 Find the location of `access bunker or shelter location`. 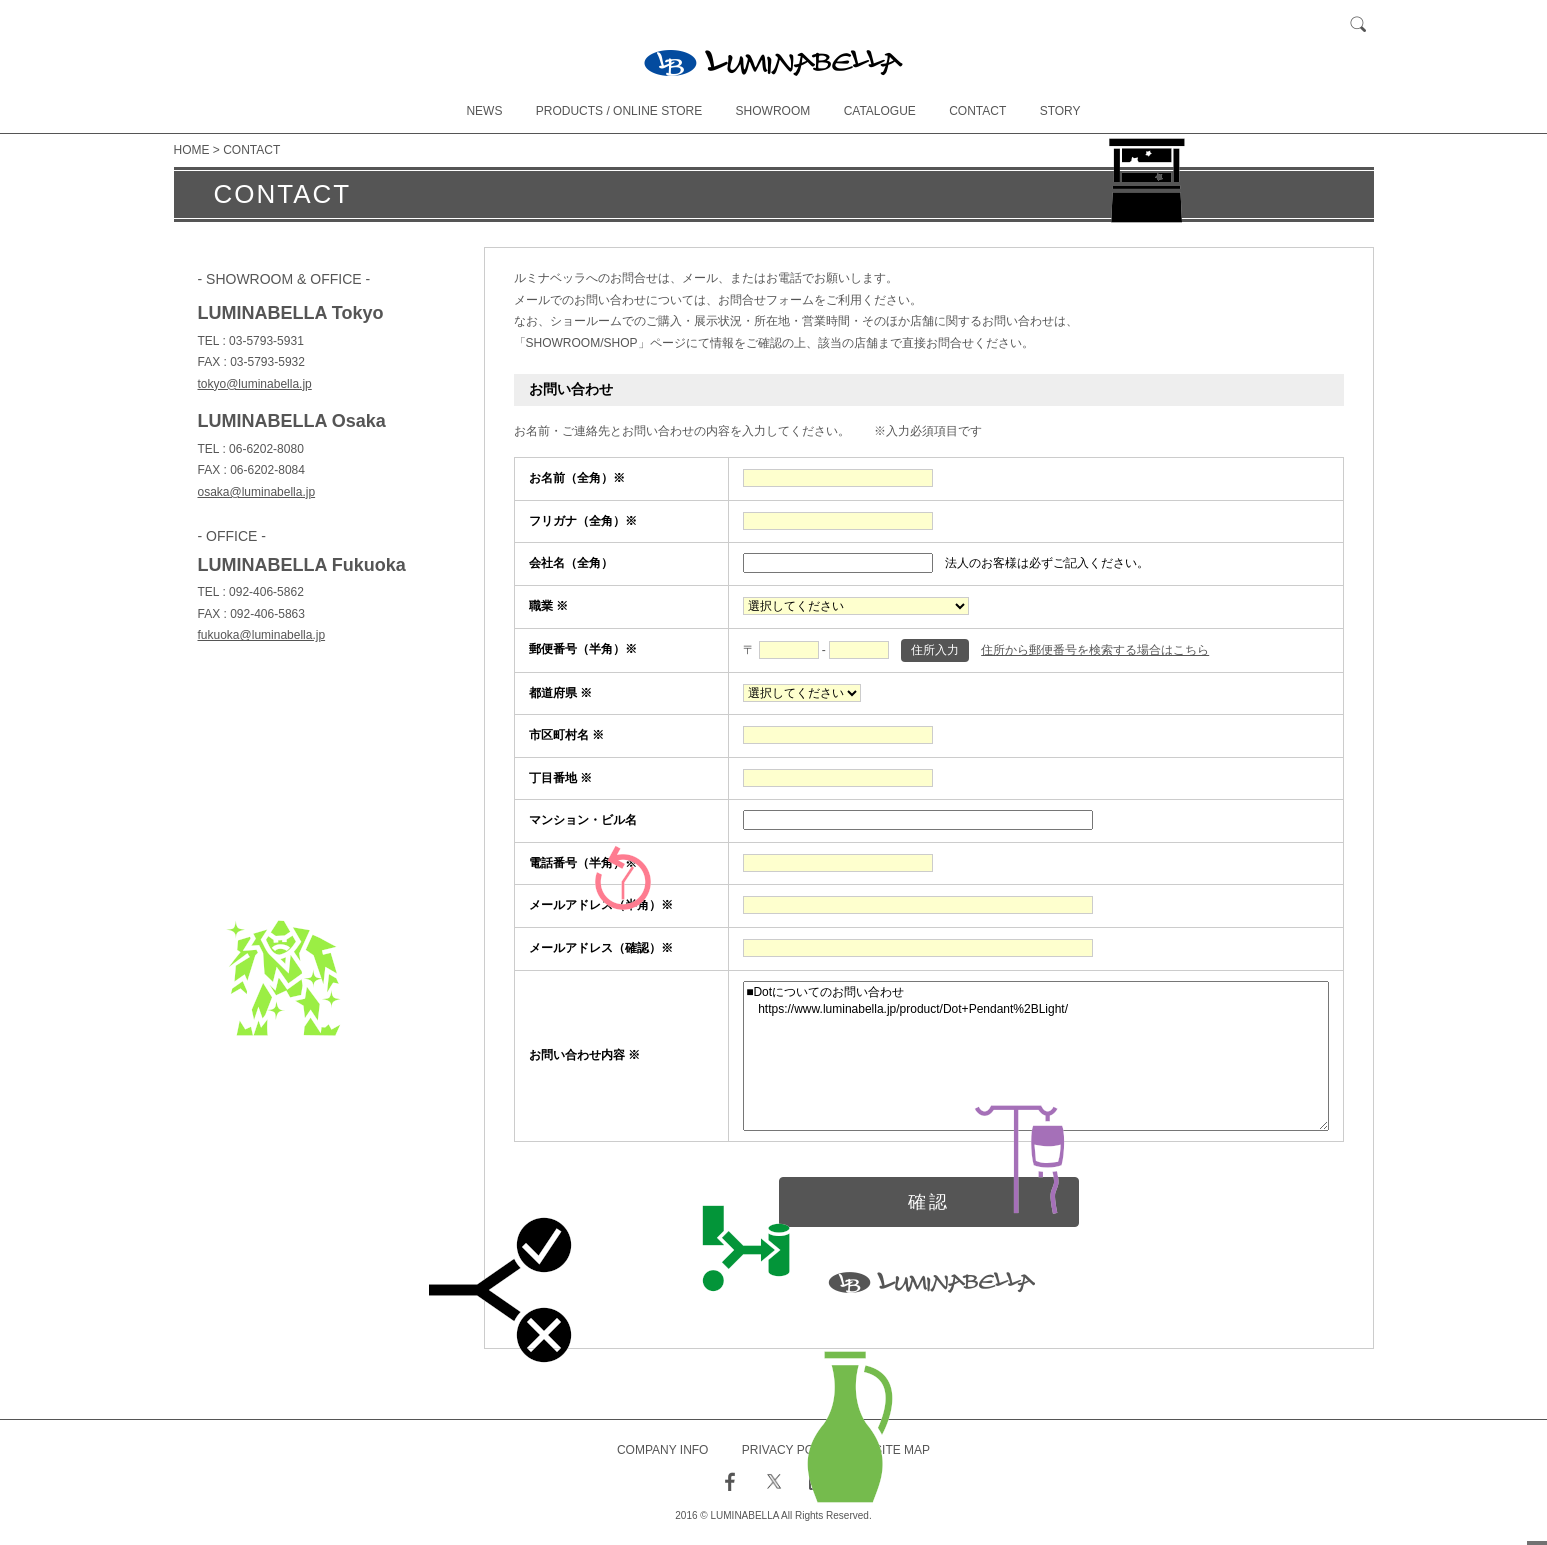

access bunker or shelter location is located at coordinates (1146, 180).